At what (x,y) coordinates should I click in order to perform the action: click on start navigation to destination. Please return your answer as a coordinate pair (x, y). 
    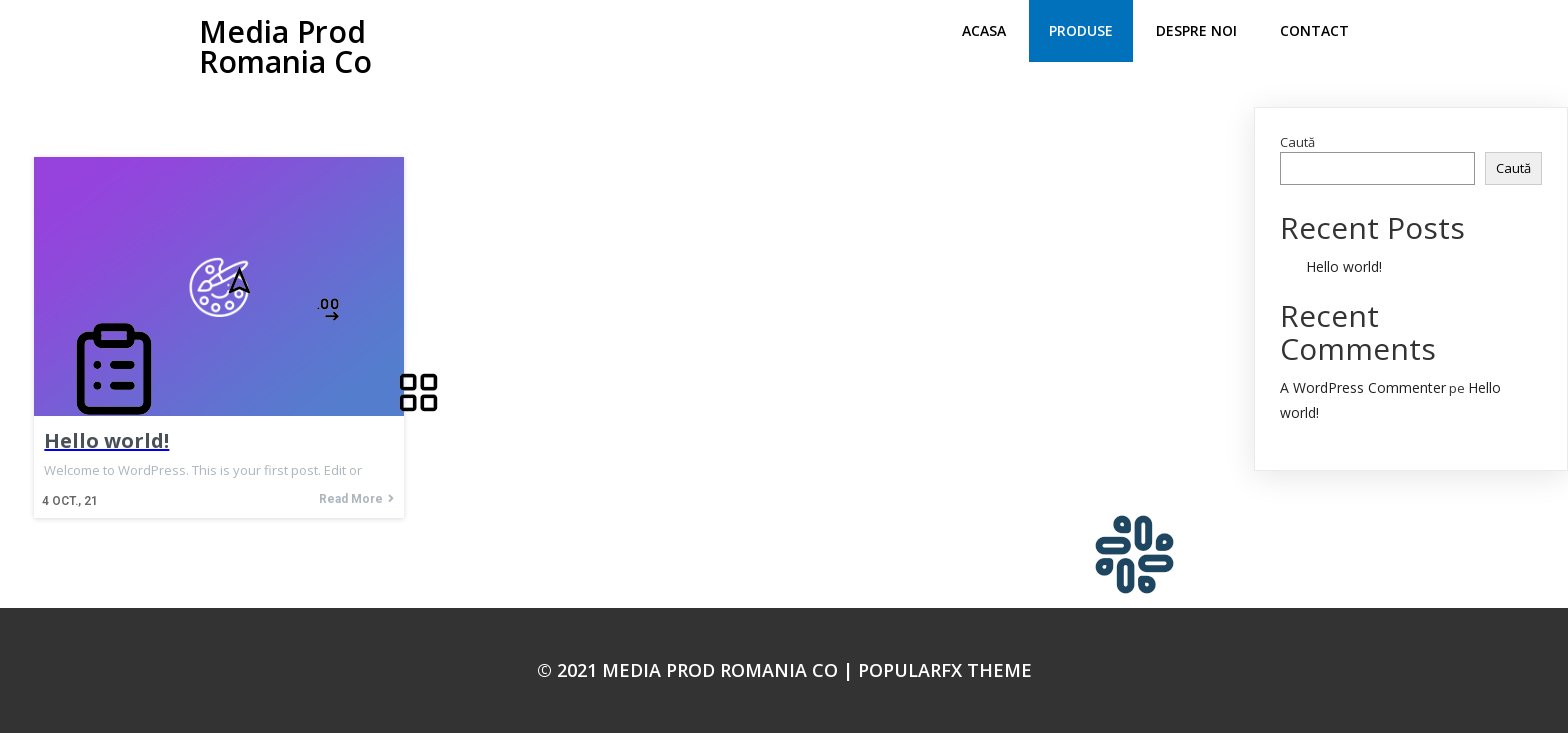
    Looking at the image, I should click on (239, 280).